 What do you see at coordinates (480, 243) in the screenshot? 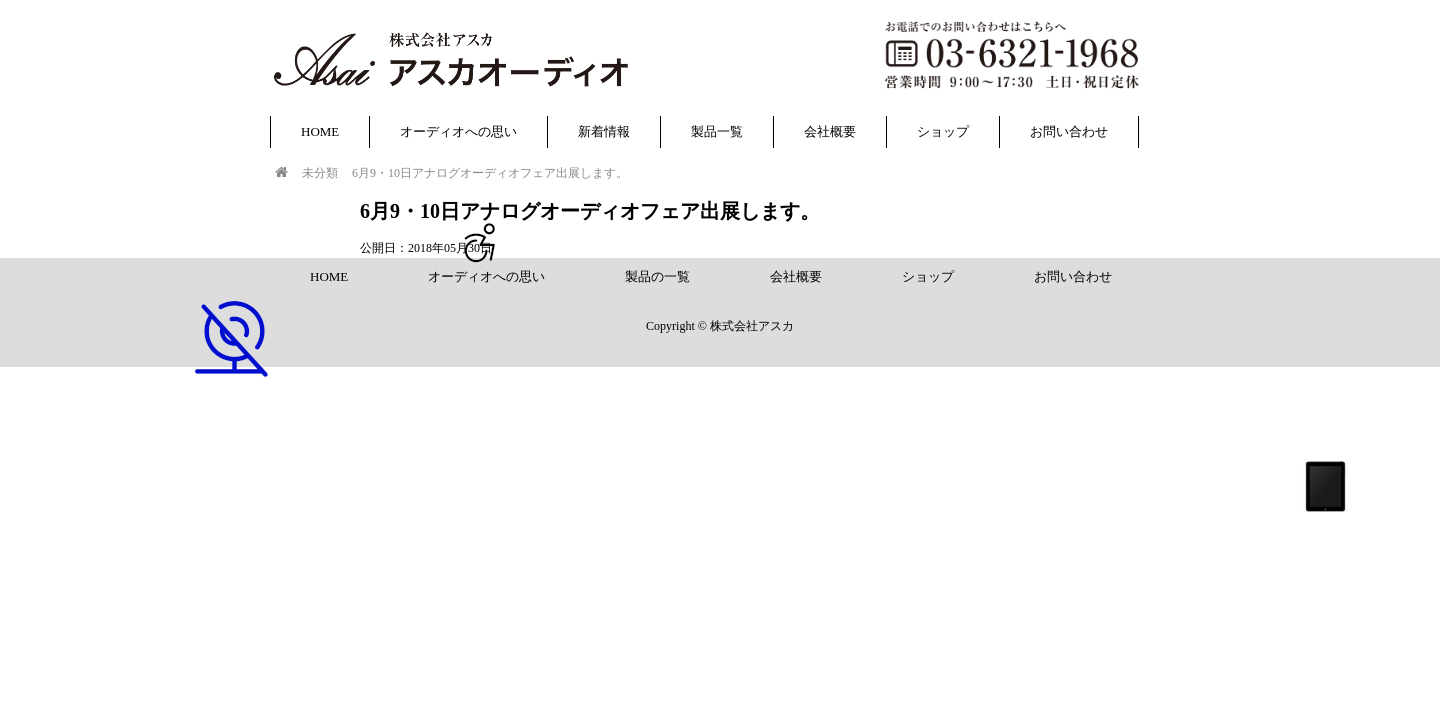
I see `indicates wheelchair accessible route or facility` at bounding box center [480, 243].